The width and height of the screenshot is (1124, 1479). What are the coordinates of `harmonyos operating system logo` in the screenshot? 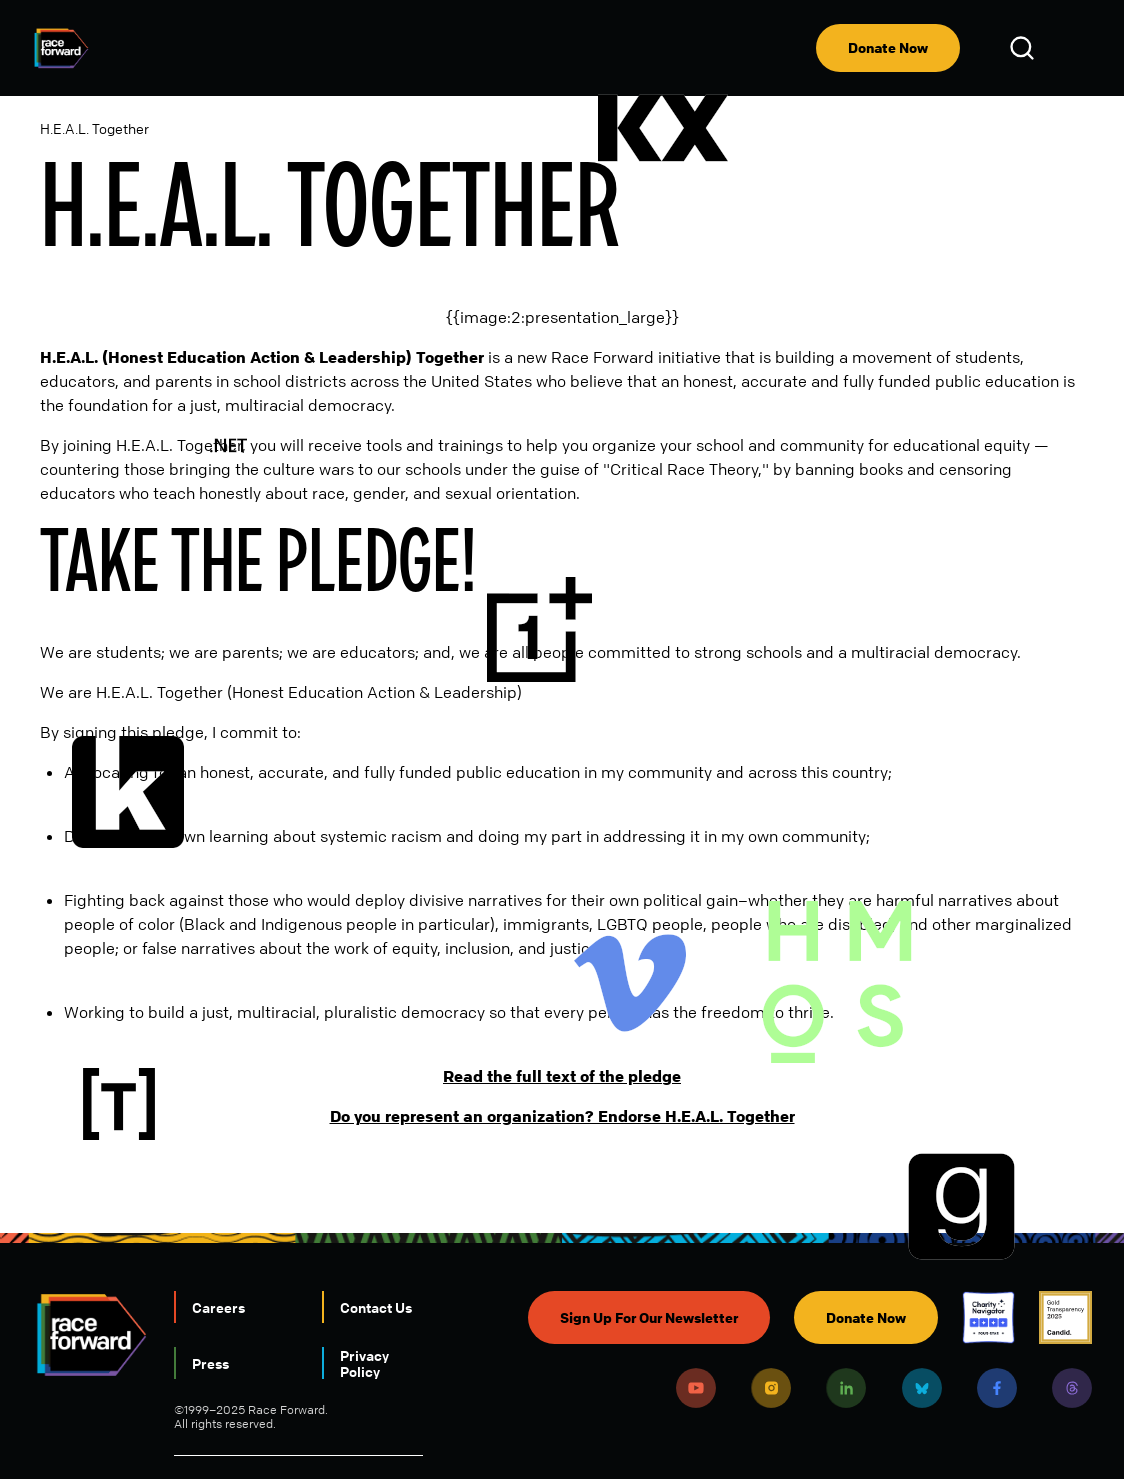 It's located at (837, 982).